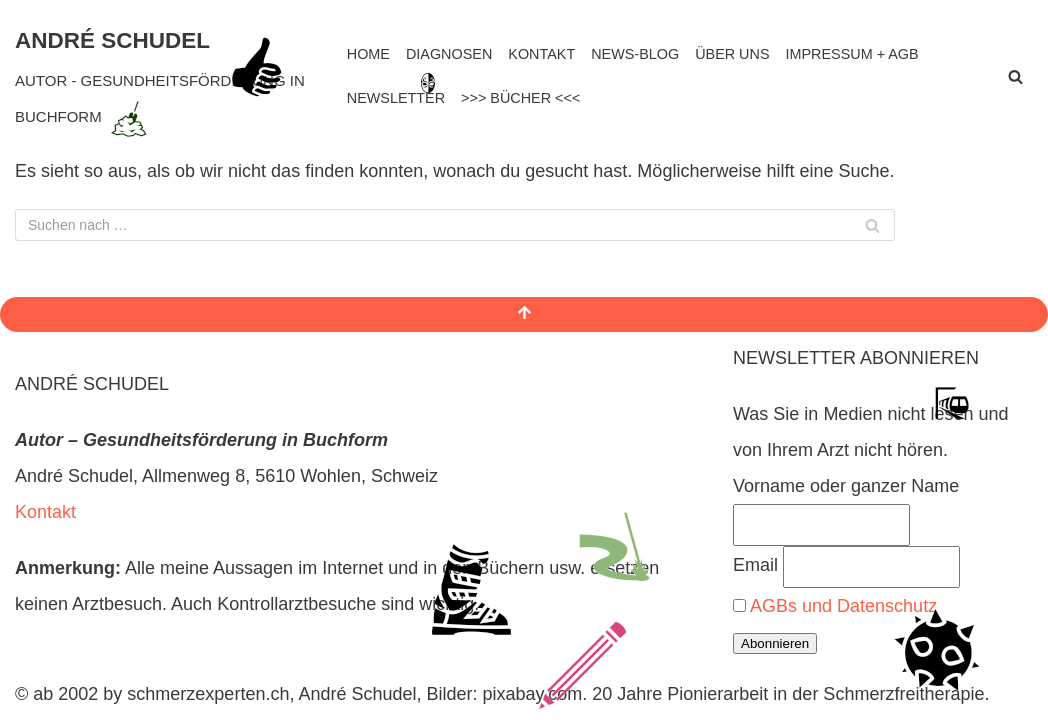  Describe the element at coordinates (614, 547) in the screenshot. I see `activate laser attack ability` at that location.